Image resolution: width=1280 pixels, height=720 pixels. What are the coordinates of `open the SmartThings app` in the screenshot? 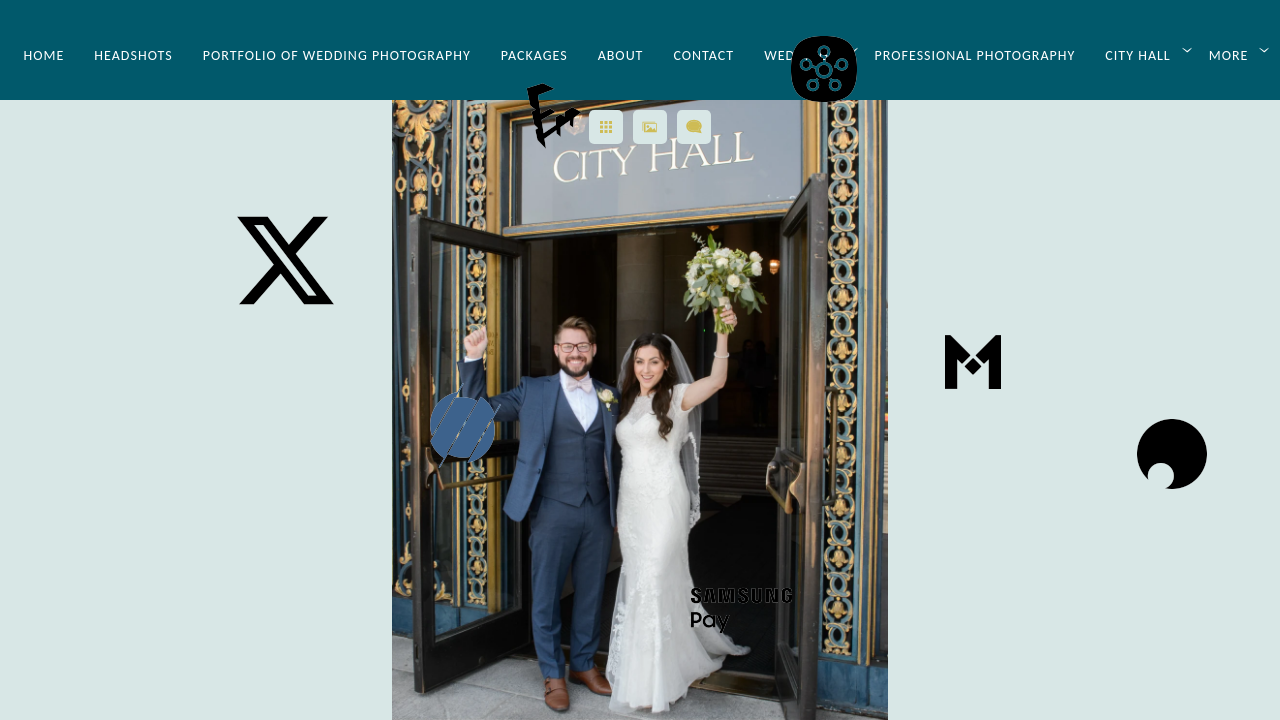 It's located at (824, 69).